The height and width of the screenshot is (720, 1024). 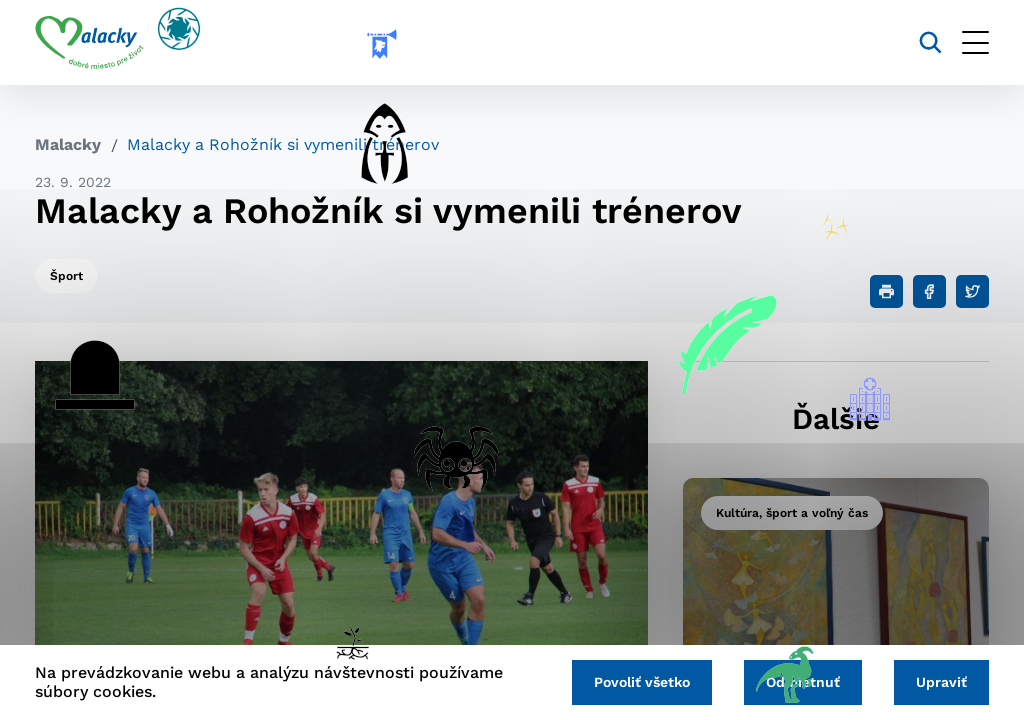 I want to click on select parasaurolophus dinosaur character, so click(x=785, y=675).